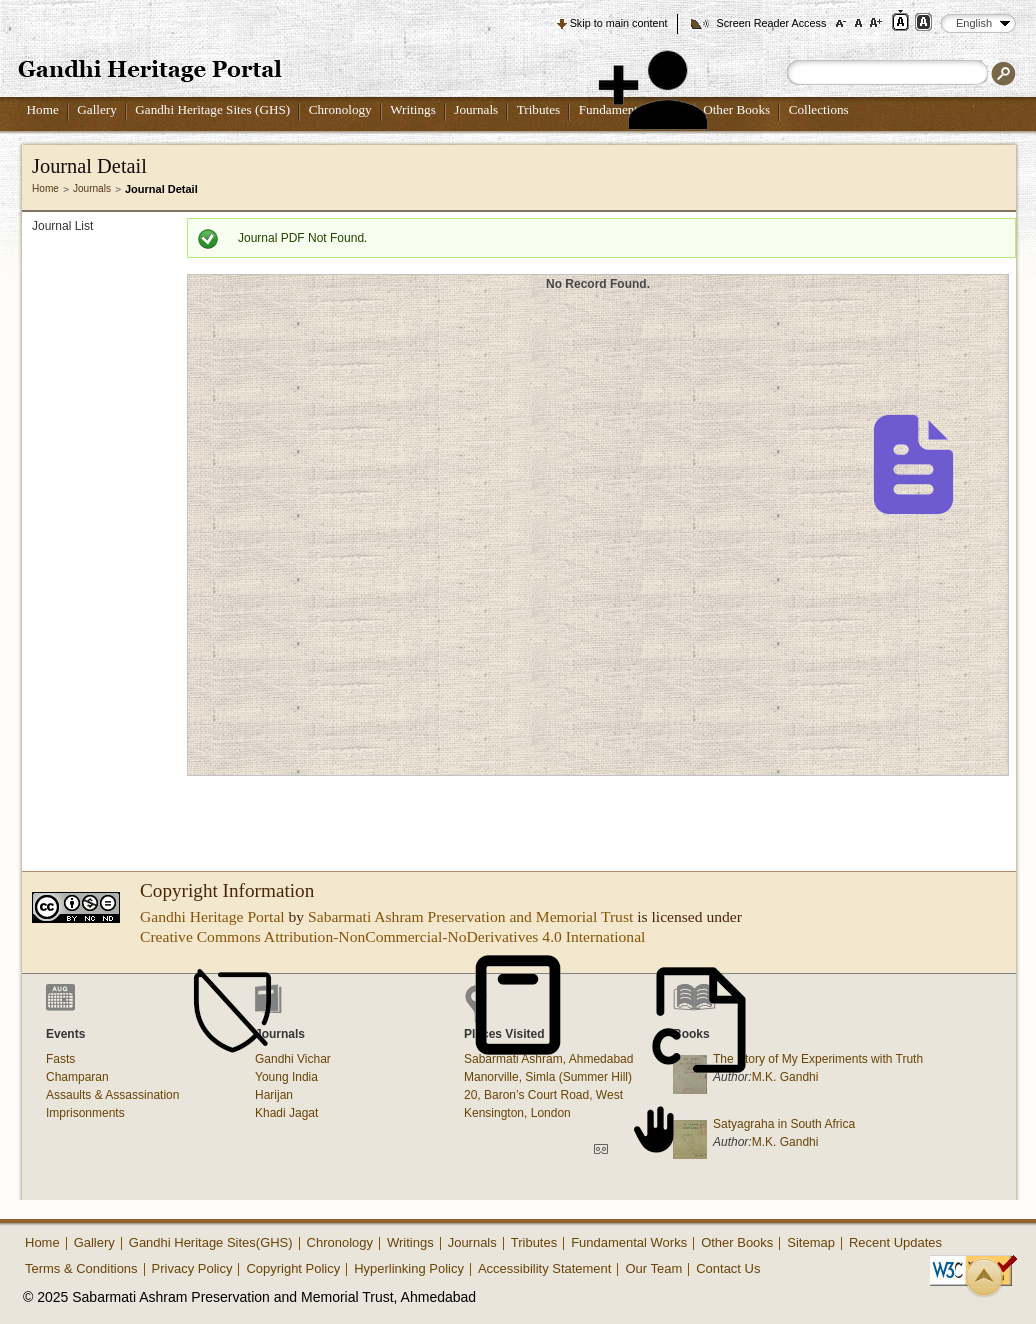 The image size is (1036, 1324). Describe the element at coordinates (701, 1020) in the screenshot. I see `open a C programming language file` at that location.